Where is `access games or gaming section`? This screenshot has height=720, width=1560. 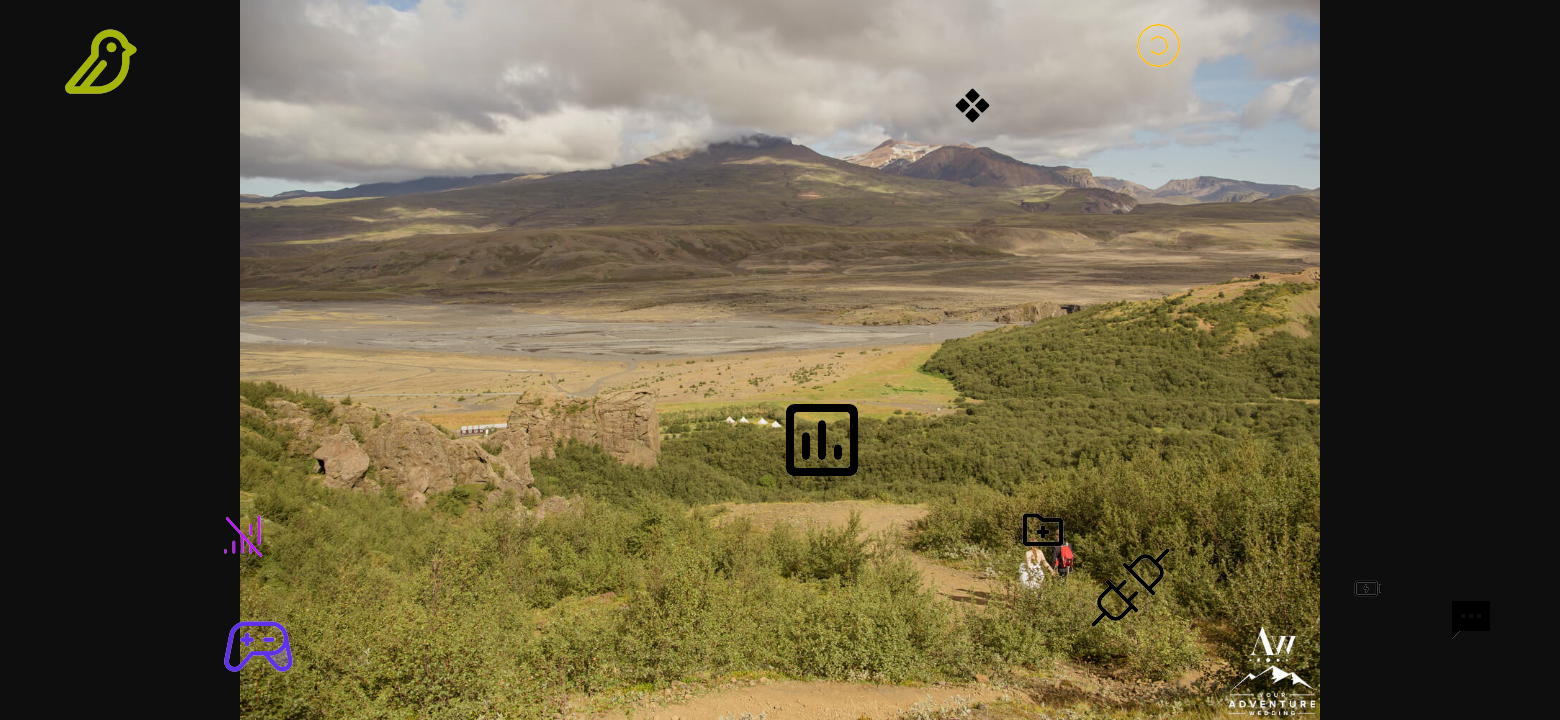 access games or gaming section is located at coordinates (258, 646).